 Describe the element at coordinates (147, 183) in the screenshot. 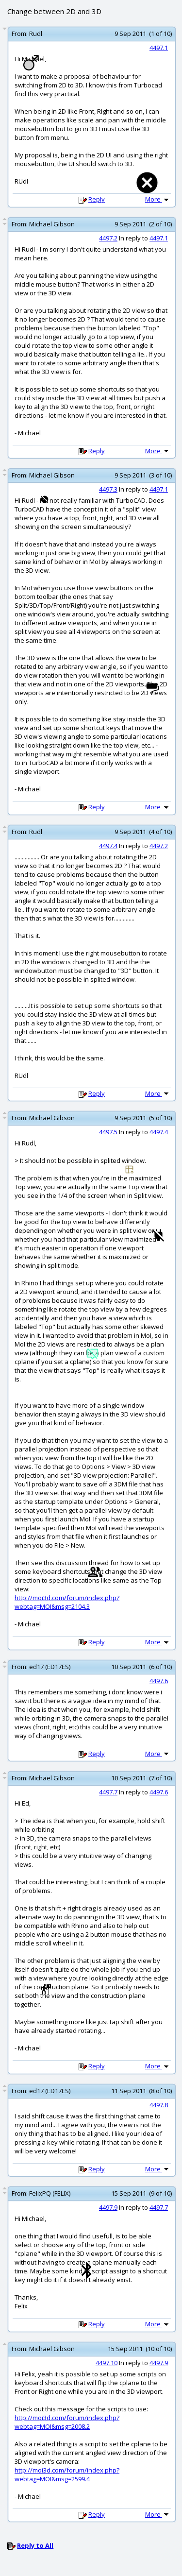

I see `cancel or close the current action` at that location.